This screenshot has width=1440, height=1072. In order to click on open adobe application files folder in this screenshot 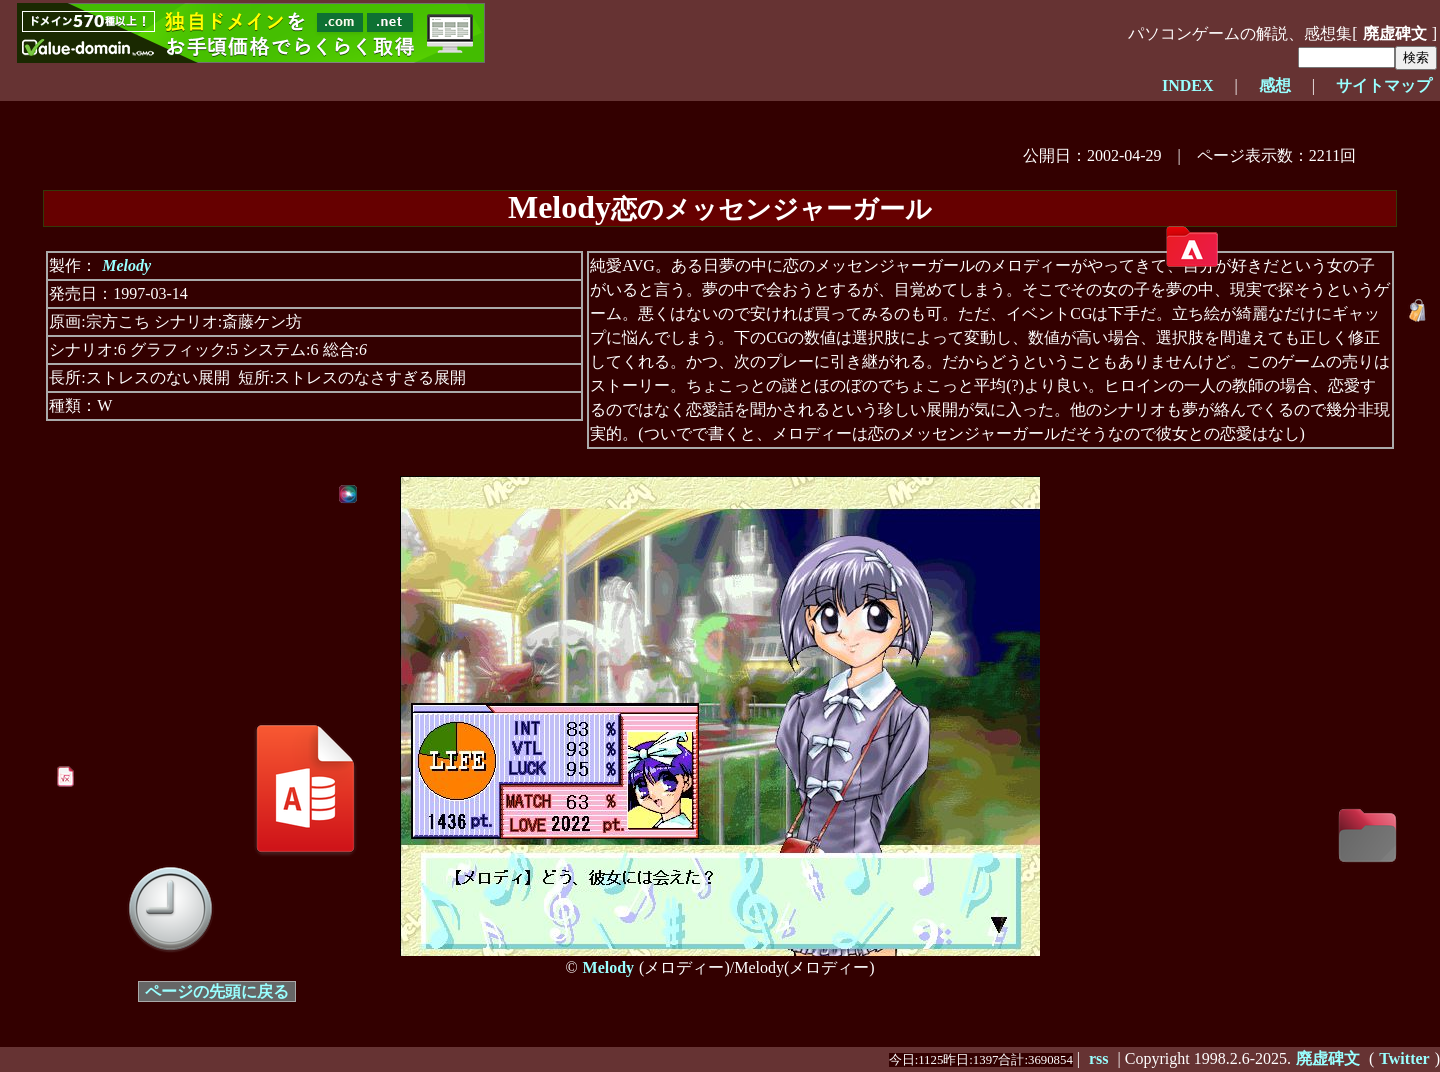, I will do `click(1192, 248)`.